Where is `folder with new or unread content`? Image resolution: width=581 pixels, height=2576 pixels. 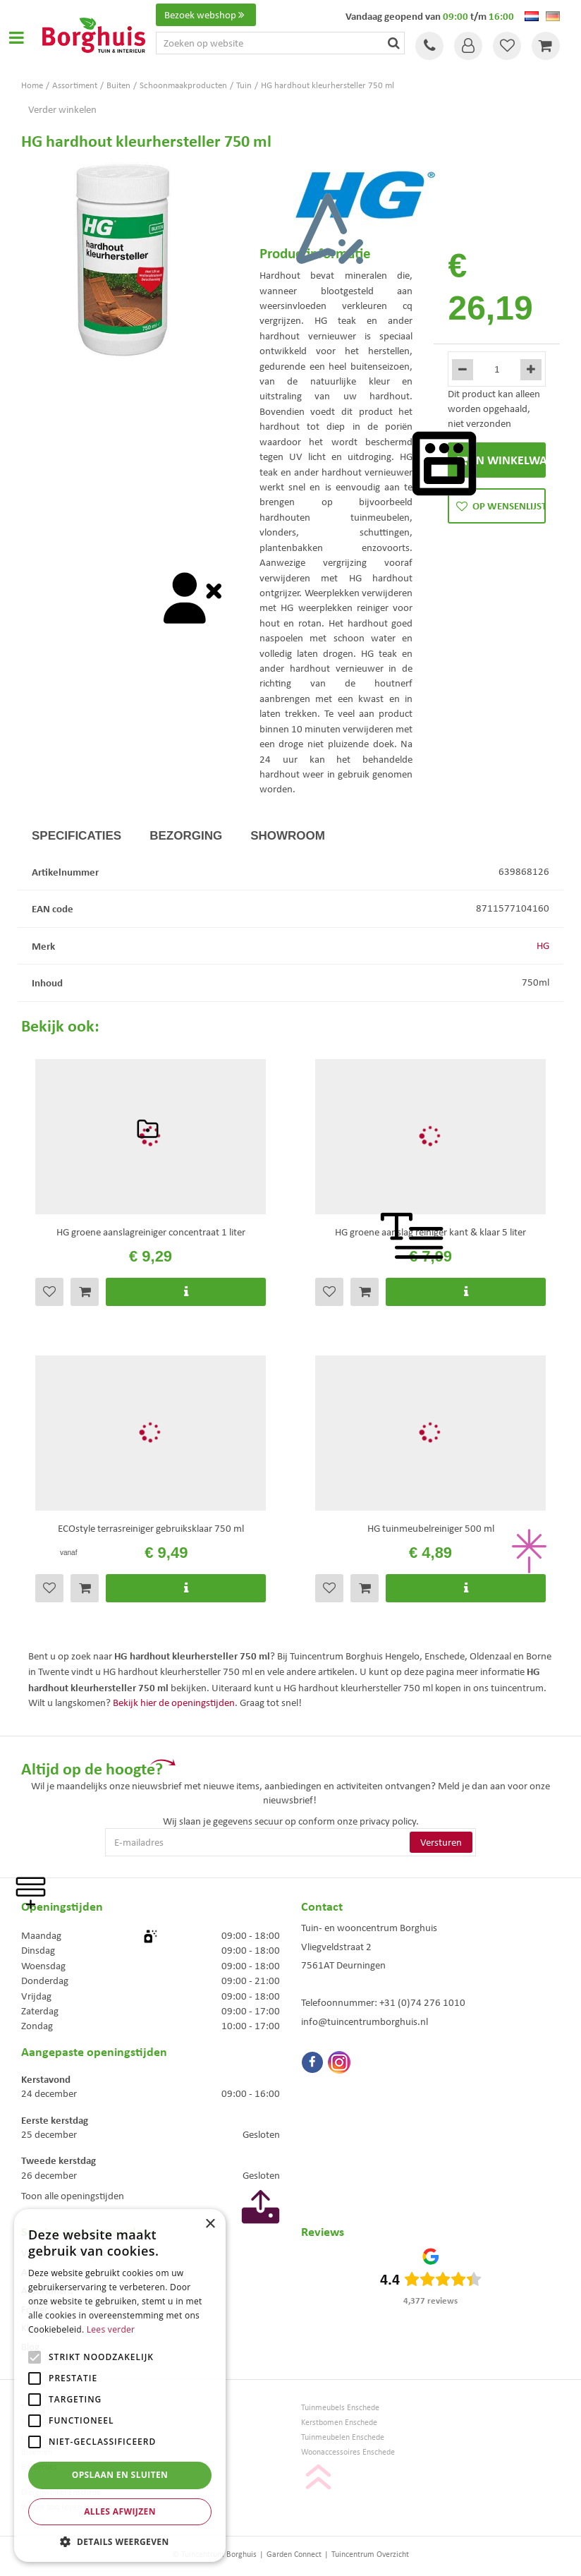 folder with new or unread content is located at coordinates (147, 1129).